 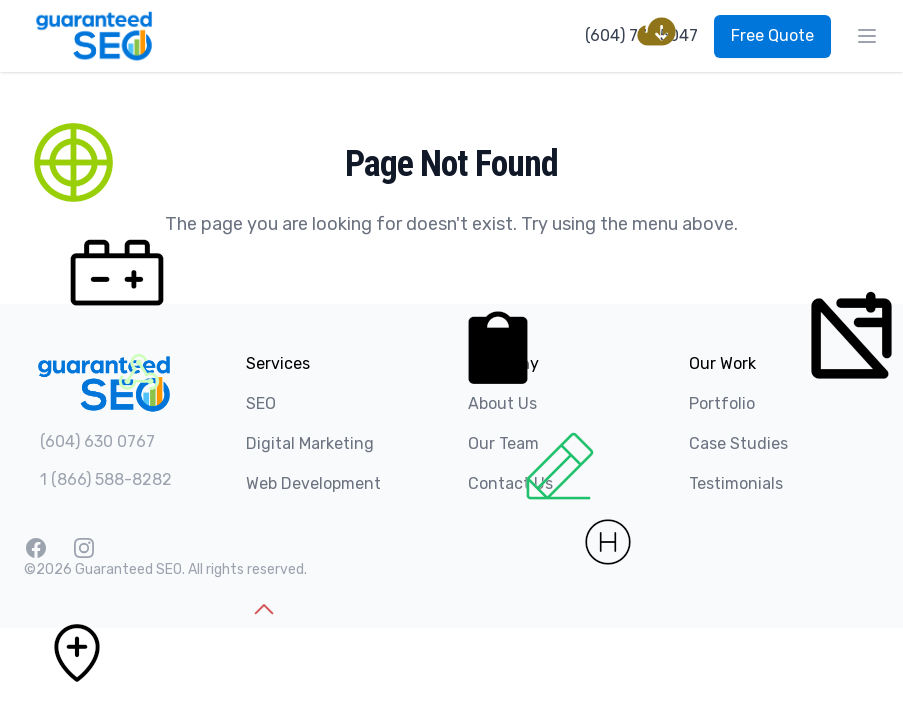 What do you see at coordinates (73, 162) in the screenshot?
I see `view polar chart or radial data visualization` at bounding box center [73, 162].